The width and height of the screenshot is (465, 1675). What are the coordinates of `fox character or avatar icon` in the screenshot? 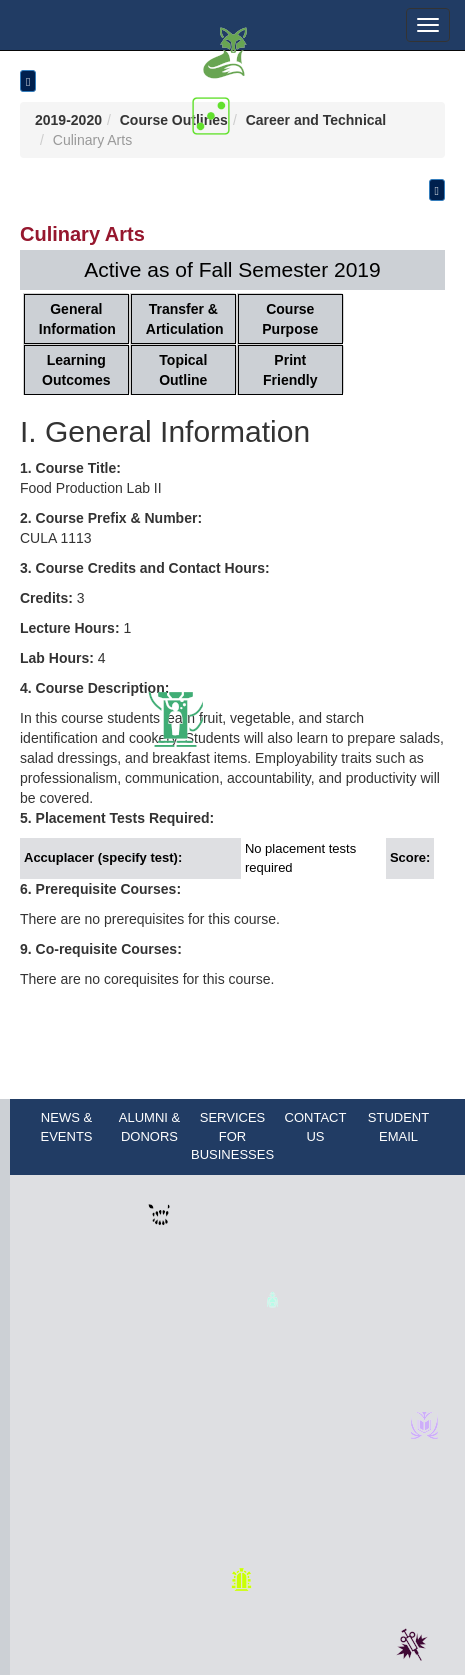 It's located at (225, 53).